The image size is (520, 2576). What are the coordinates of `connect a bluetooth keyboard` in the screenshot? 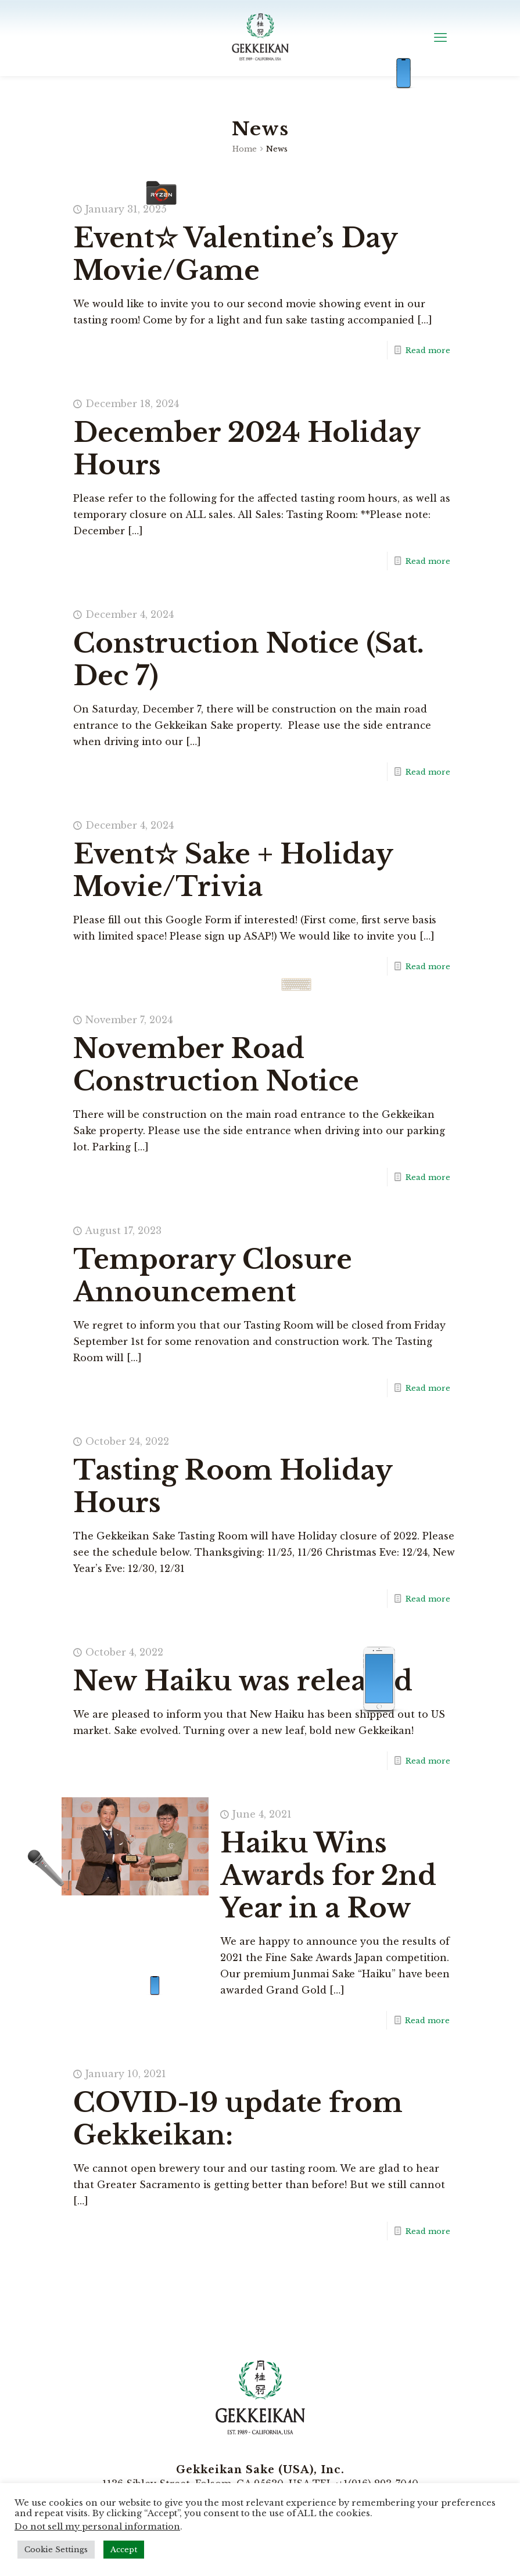 It's located at (296, 984).